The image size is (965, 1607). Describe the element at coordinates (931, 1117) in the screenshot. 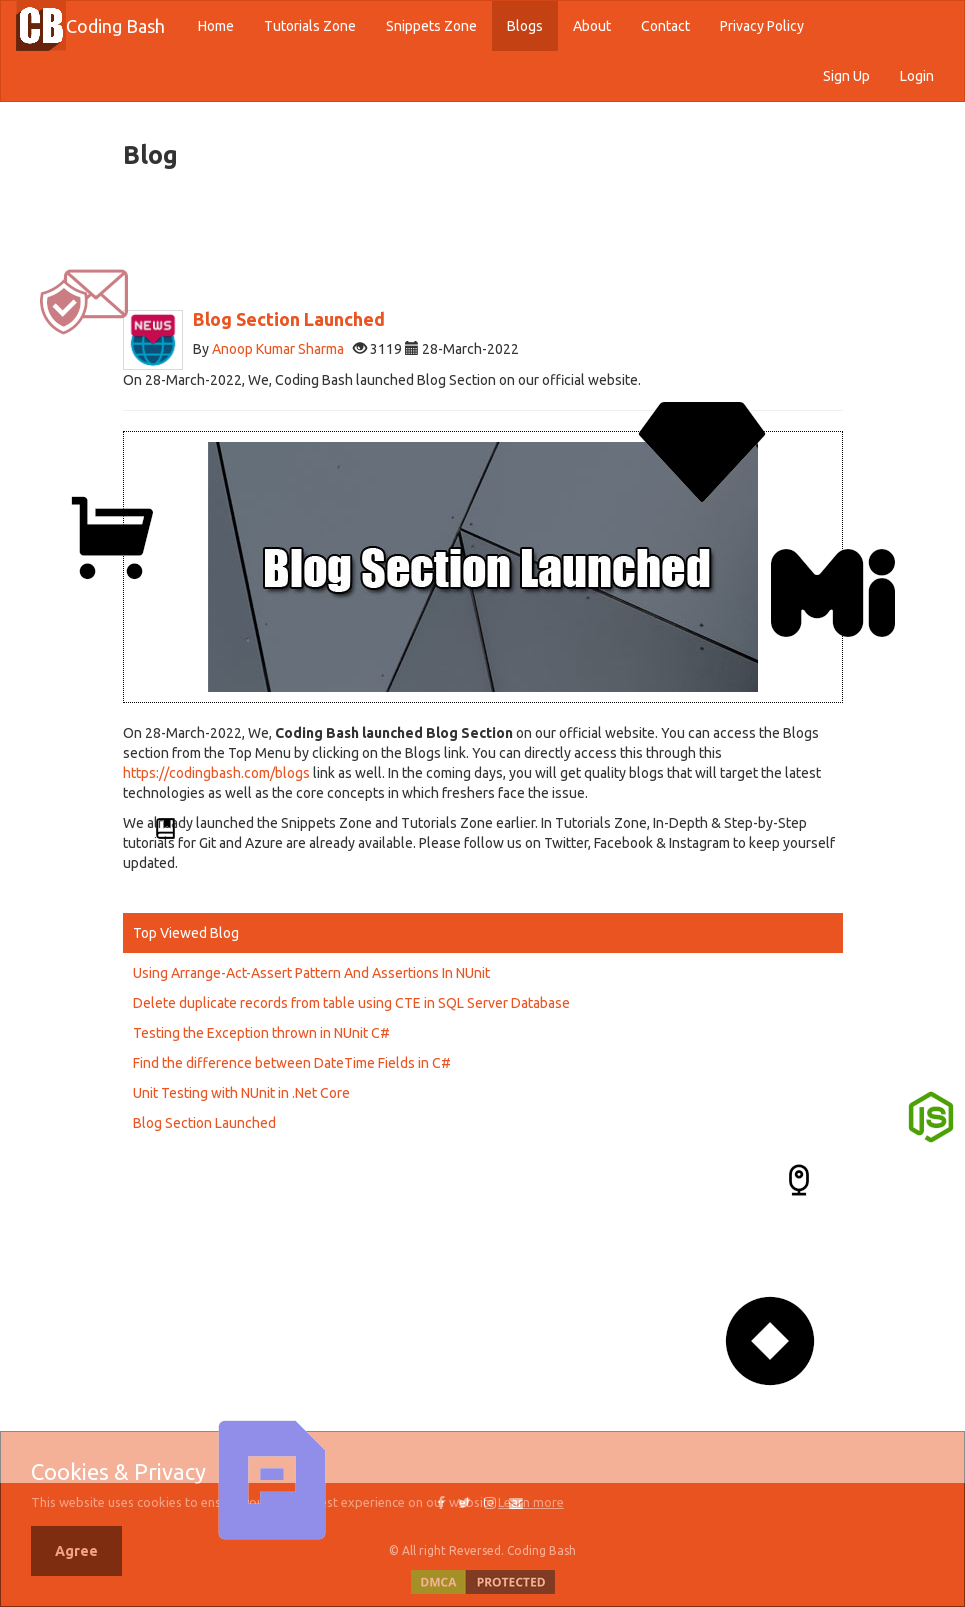

I see `Node.js runtime environment logo` at that location.